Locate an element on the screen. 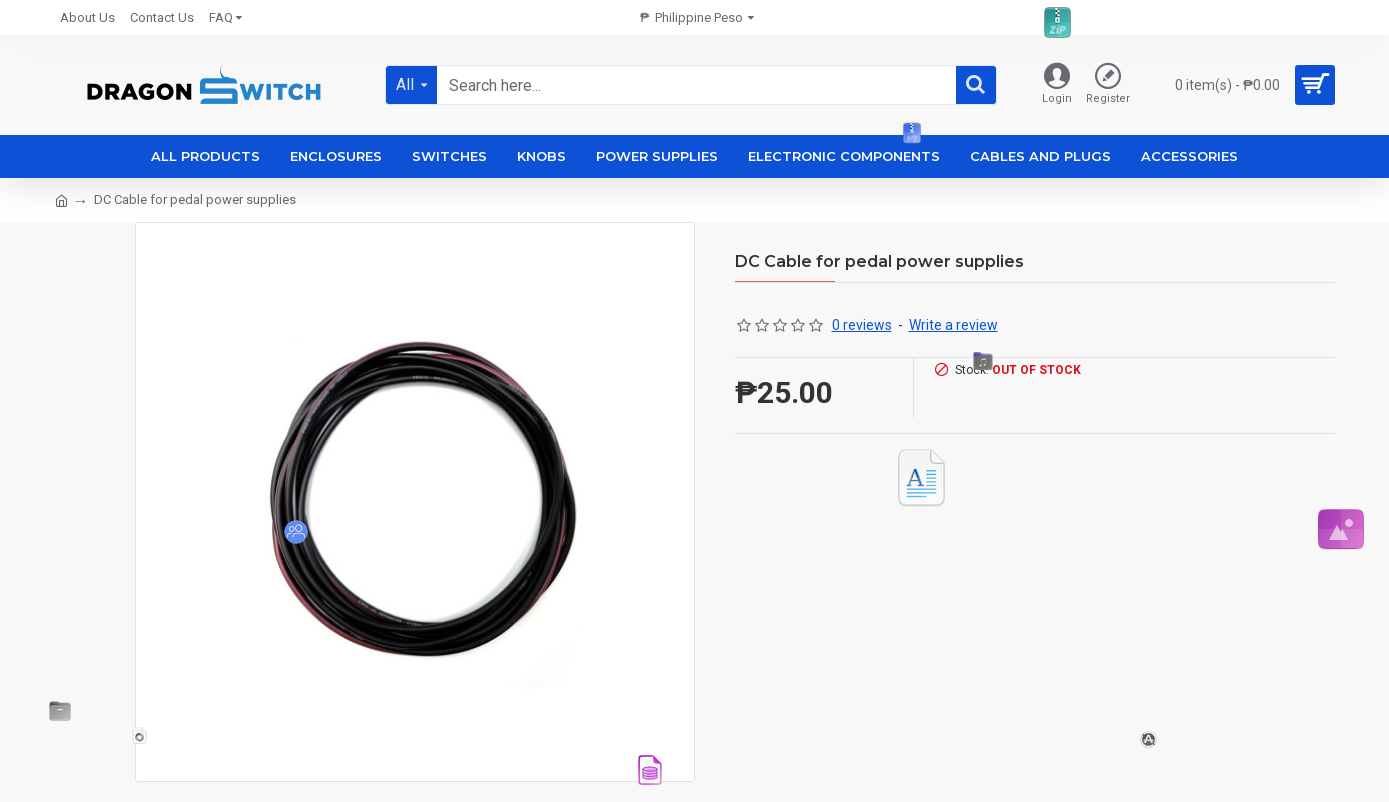 The image size is (1389, 802). open a compressed zip archive is located at coordinates (1057, 22).